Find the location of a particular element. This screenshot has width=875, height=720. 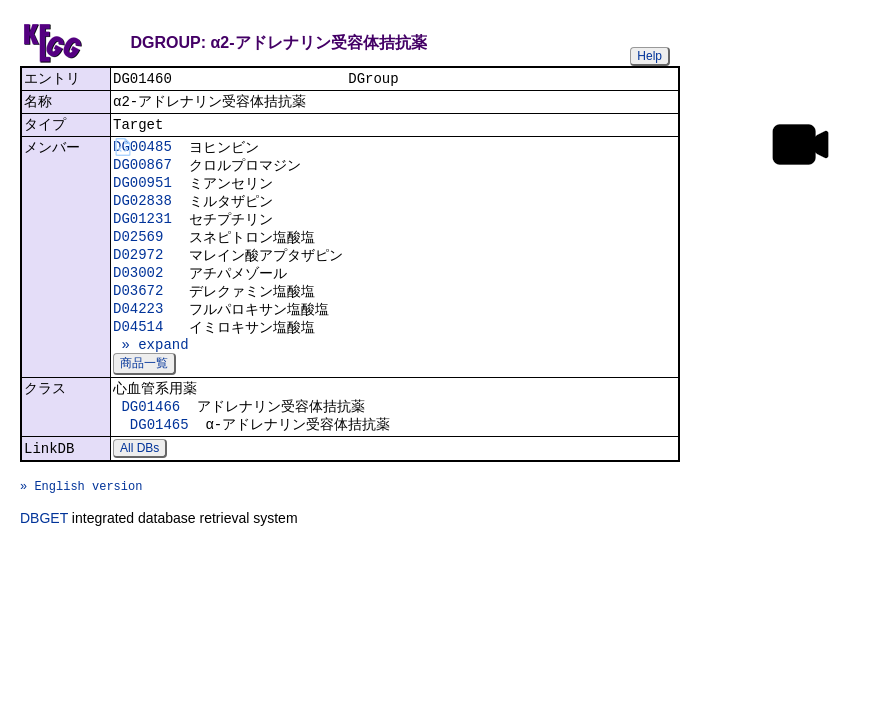

view source code file is located at coordinates (123, 147).